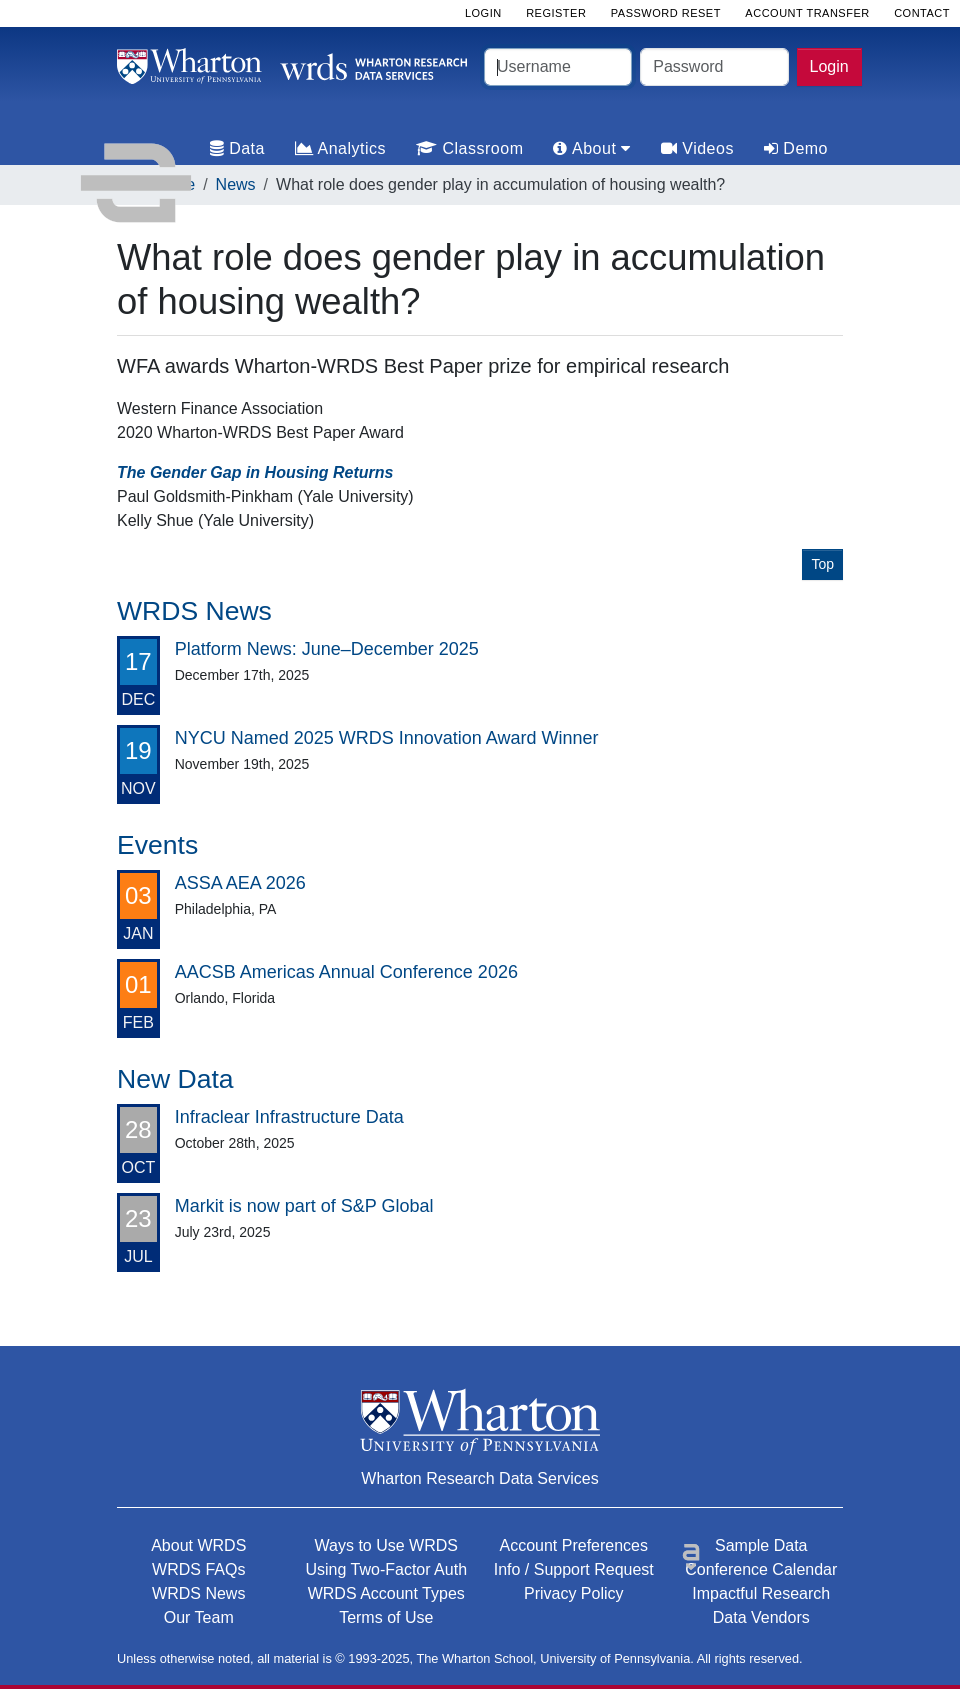 This screenshot has height=1689, width=960. I want to click on apply strikethrough formatting to selected text, so click(136, 183).